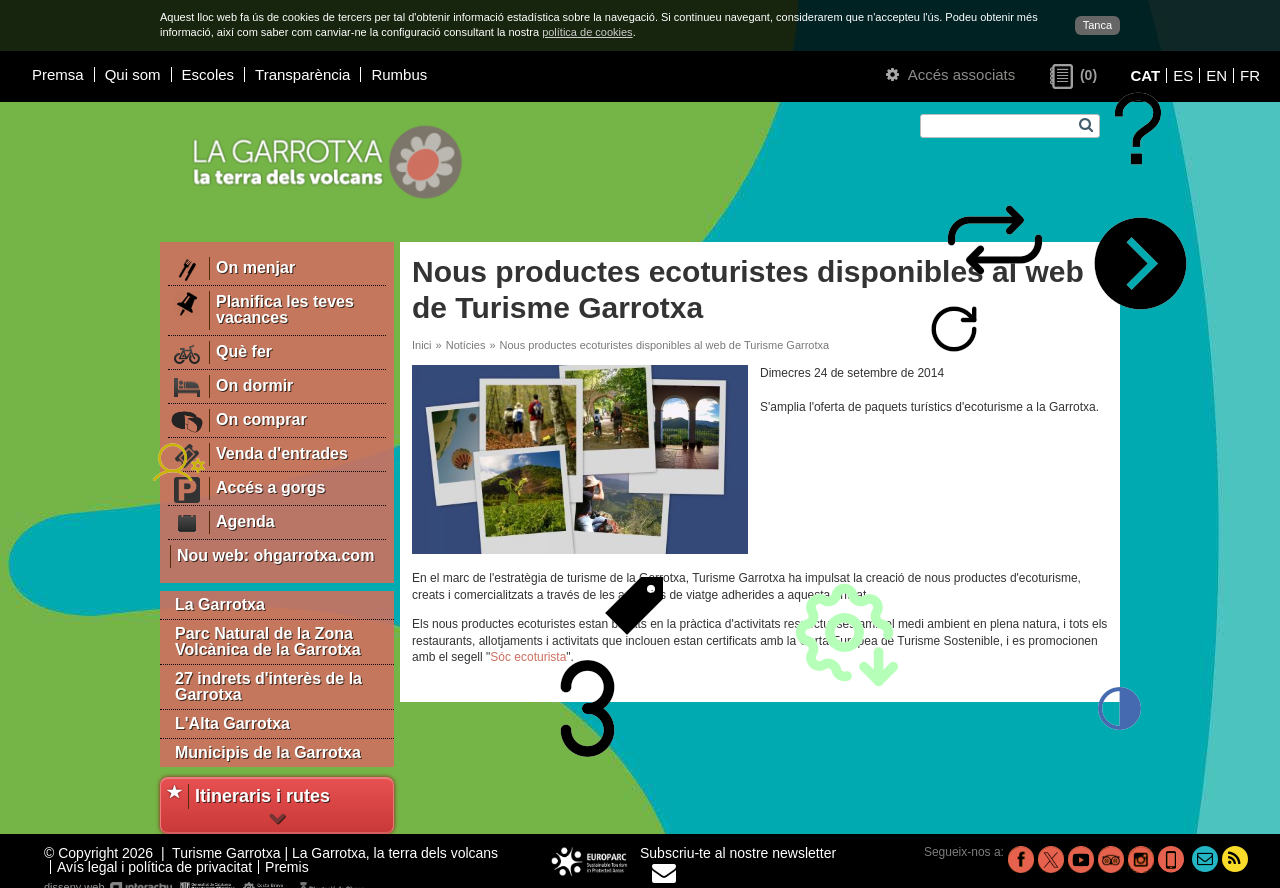  Describe the element at coordinates (1119, 708) in the screenshot. I see `adjust display contrast settings` at that location.